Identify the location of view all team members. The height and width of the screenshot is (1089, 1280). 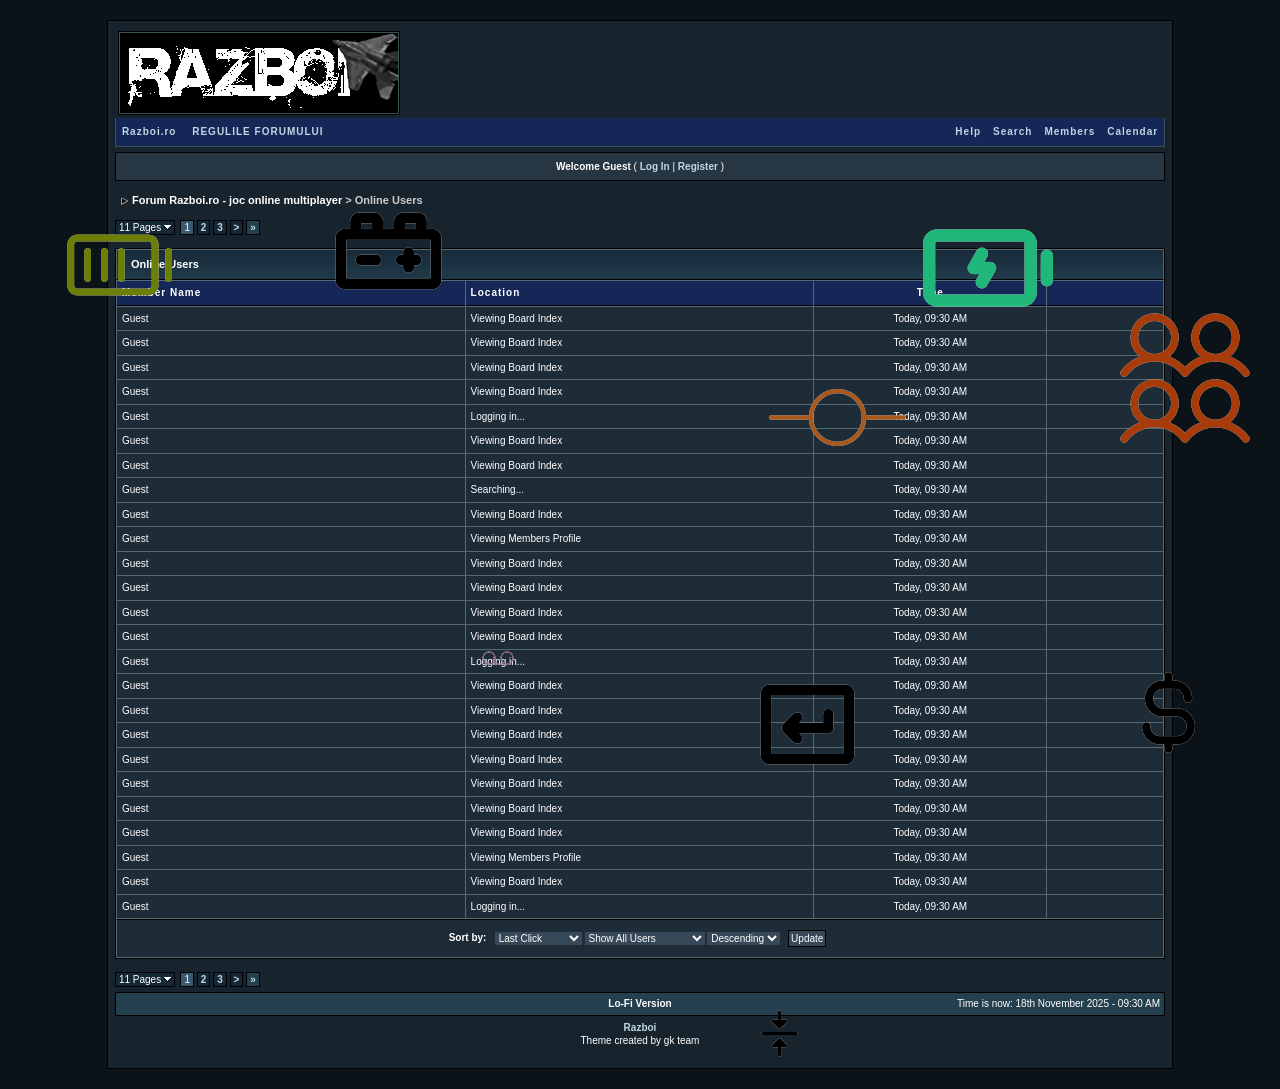
(1185, 378).